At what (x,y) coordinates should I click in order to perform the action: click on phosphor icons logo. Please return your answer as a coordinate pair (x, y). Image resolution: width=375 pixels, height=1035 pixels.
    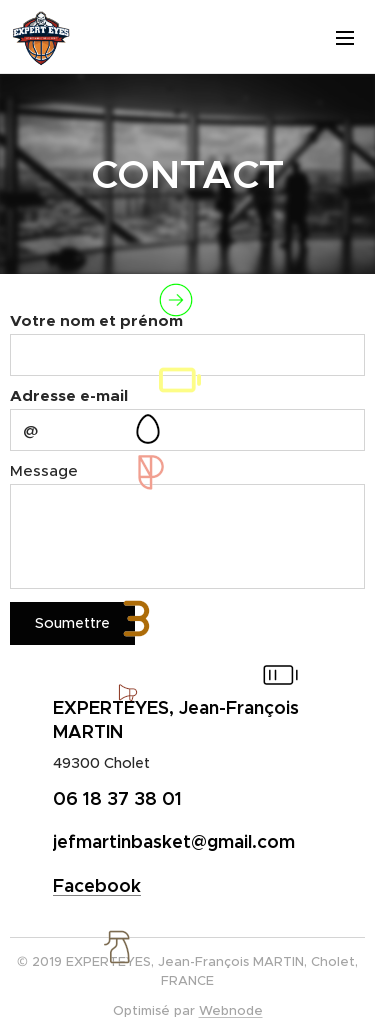
    Looking at the image, I should click on (148, 470).